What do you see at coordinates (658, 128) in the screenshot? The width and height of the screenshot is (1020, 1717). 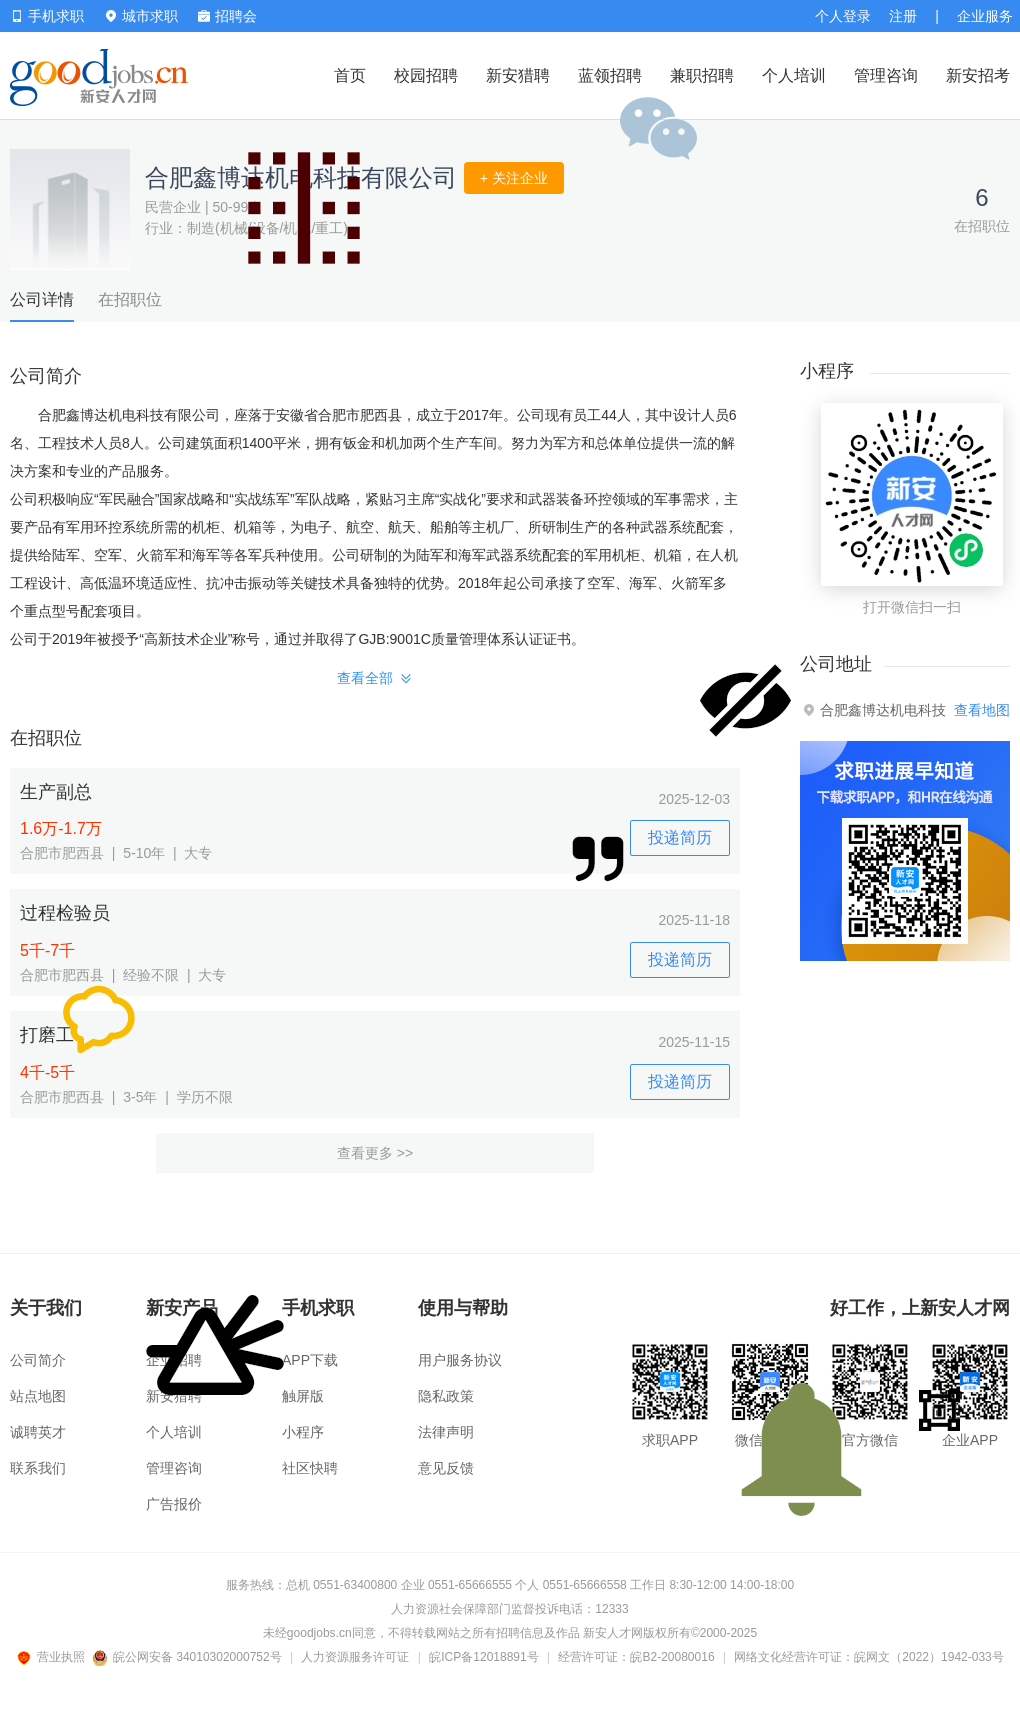 I see `open WeChat messaging app` at bounding box center [658, 128].